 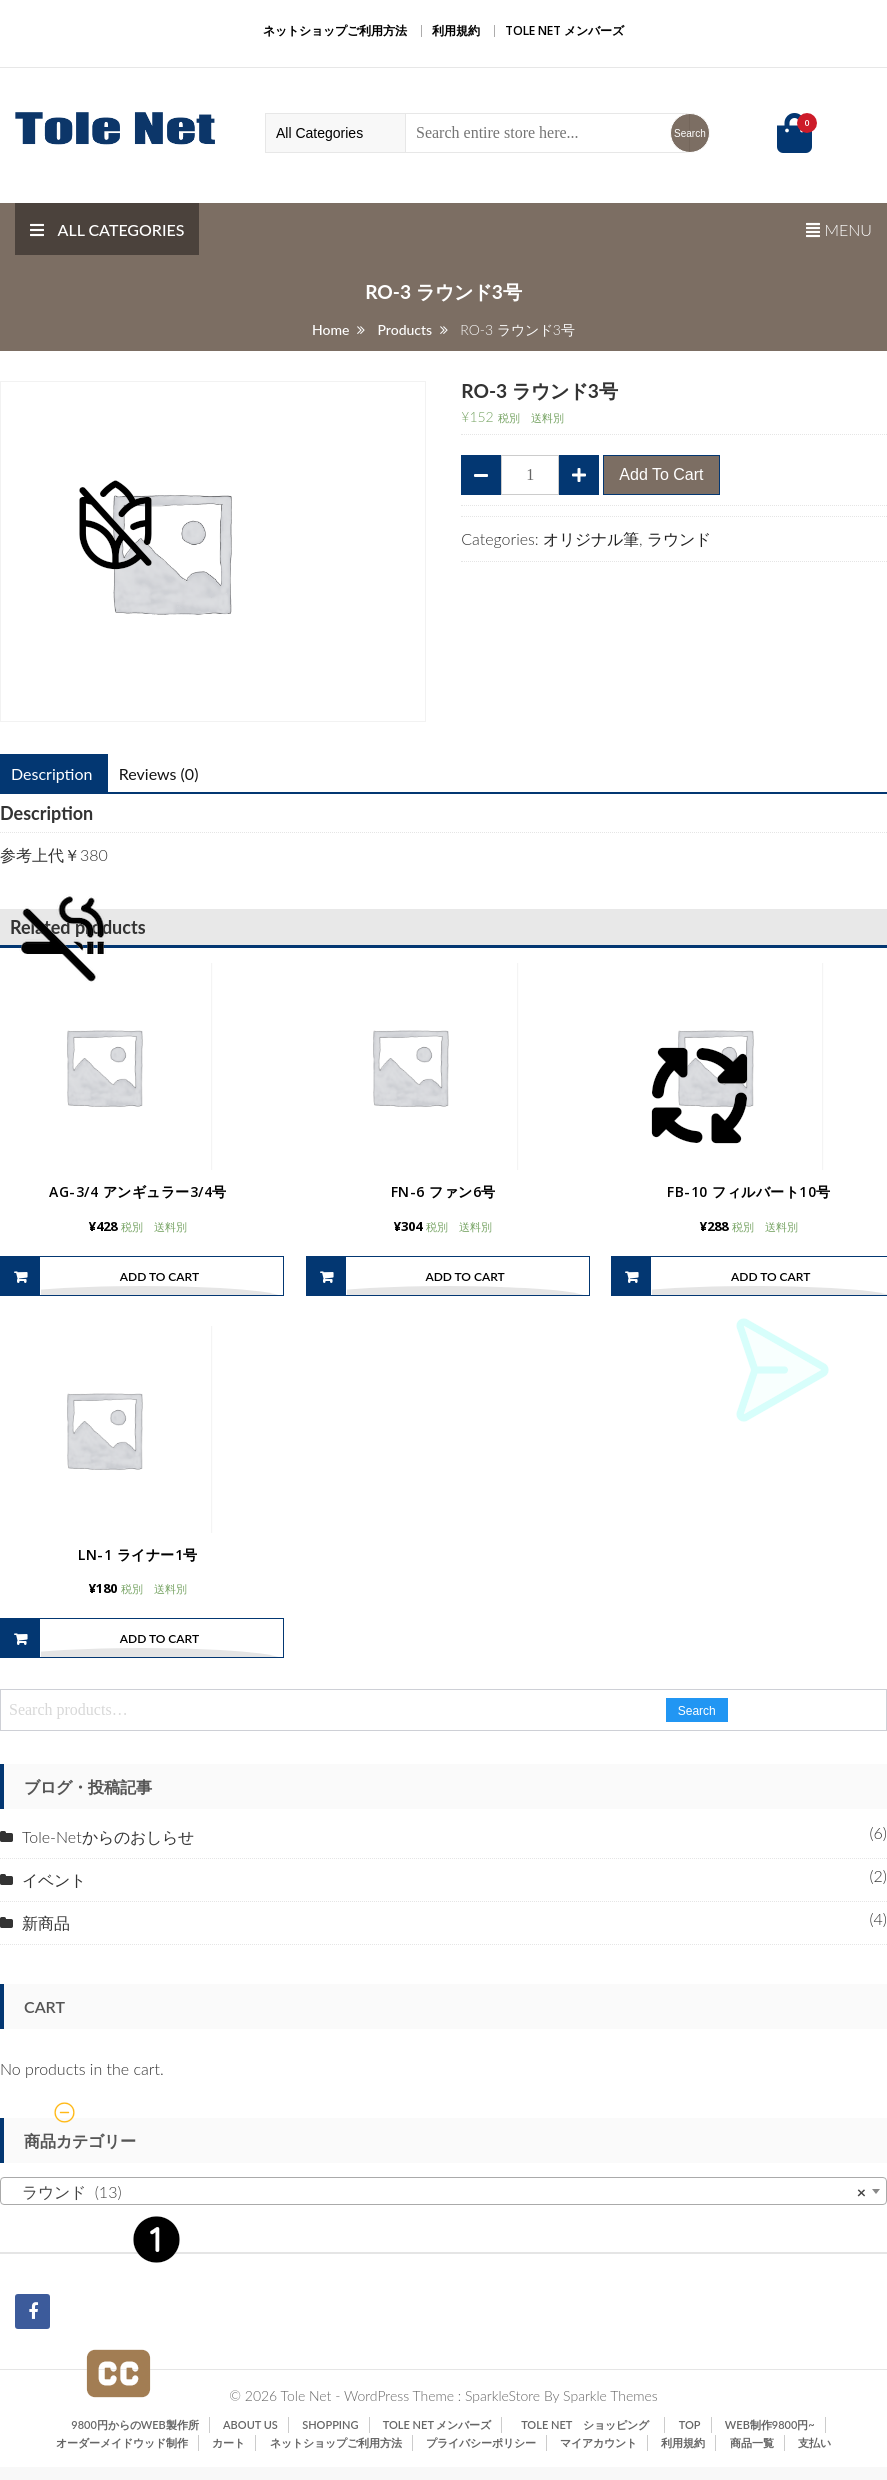 What do you see at coordinates (64, 2112) in the screenshot?
I see `remove an item from a list or cart` at bounding box center [64, 2112].